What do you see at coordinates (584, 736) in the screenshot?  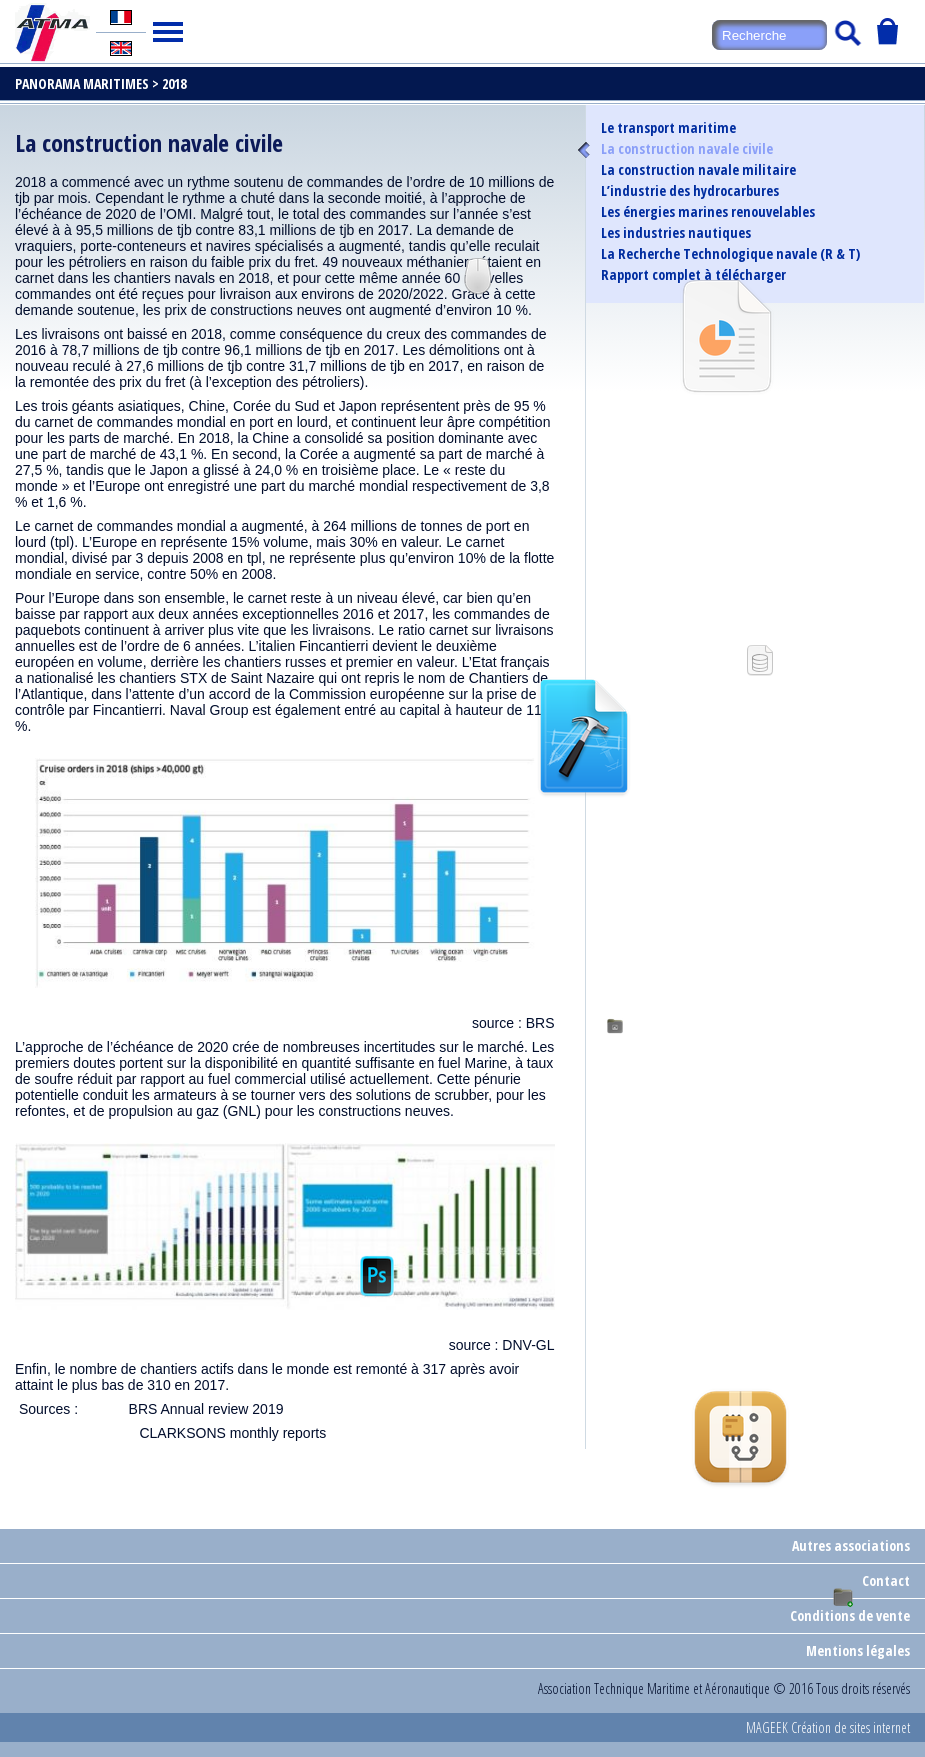 I see `makefile document for build automation` at bounding box center [584, 736].